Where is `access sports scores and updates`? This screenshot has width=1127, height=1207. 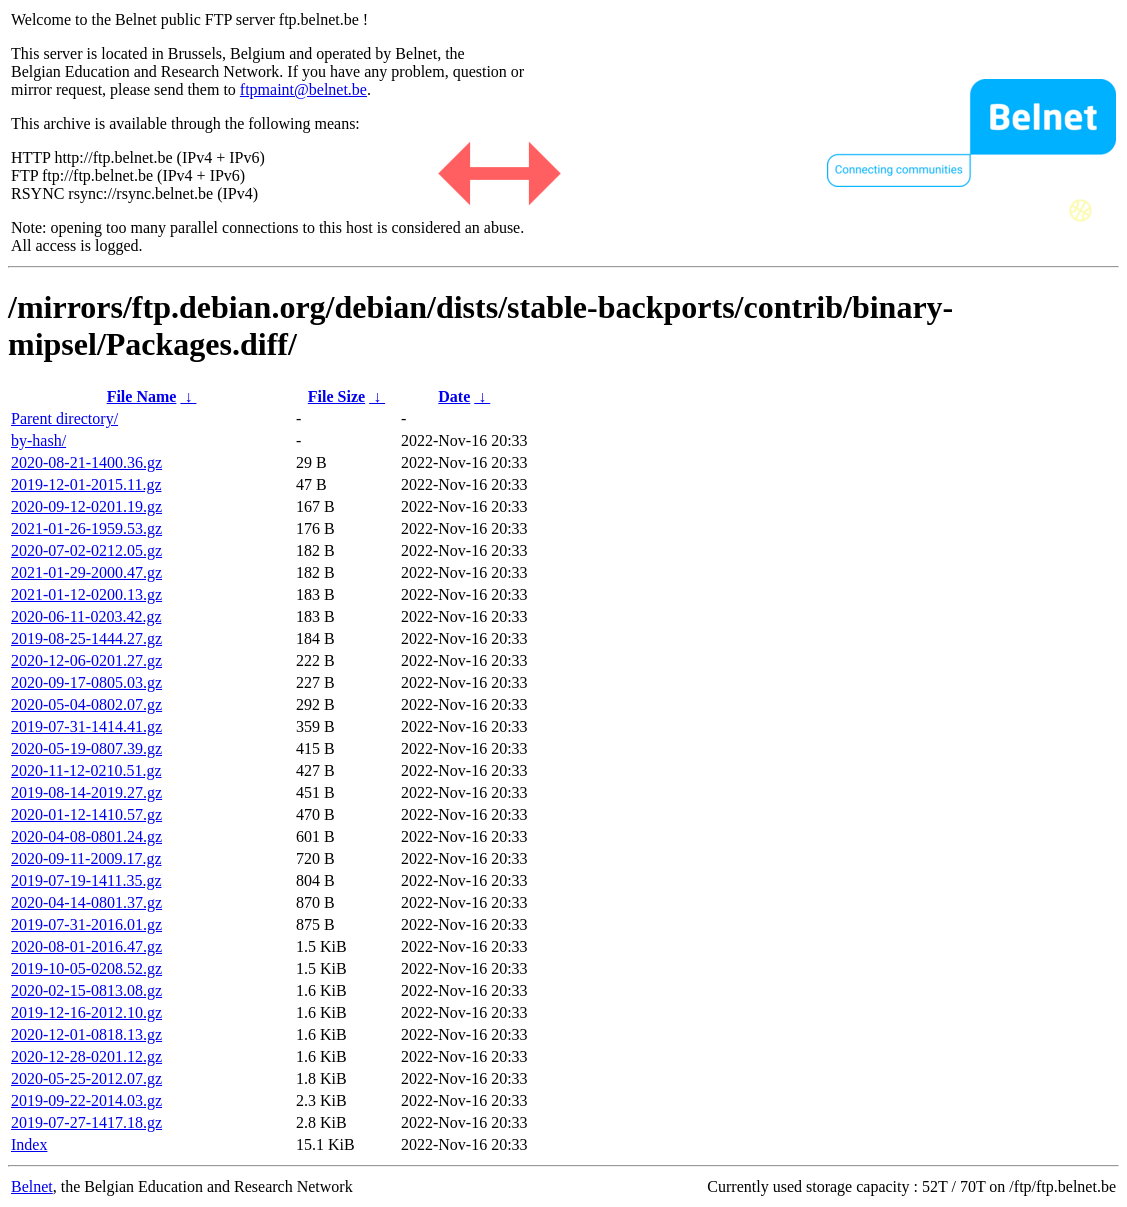
access sports scores and updates is located at coordinates (1080, 210).